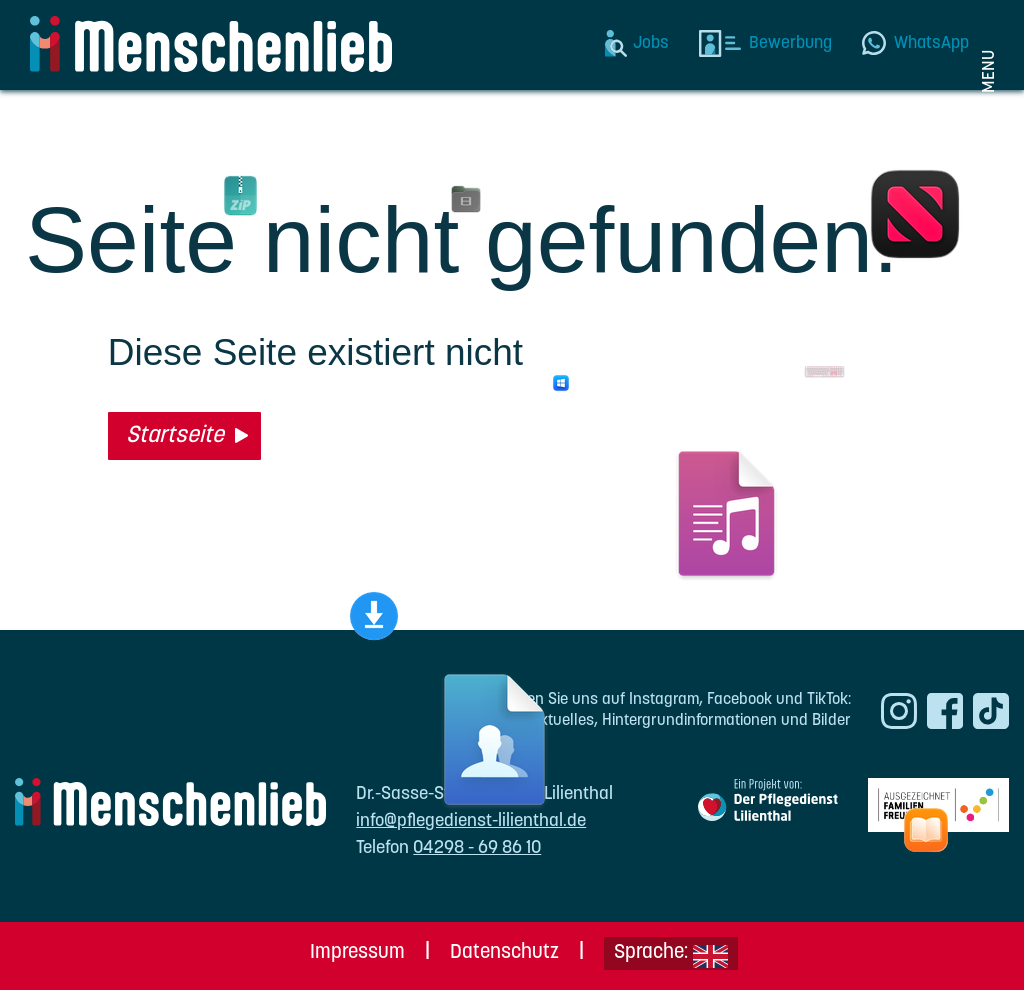  What do you see at coordinates (494, 739) in the screenshot?
I see `user data or contacts file` at bounding box center [494, 739].